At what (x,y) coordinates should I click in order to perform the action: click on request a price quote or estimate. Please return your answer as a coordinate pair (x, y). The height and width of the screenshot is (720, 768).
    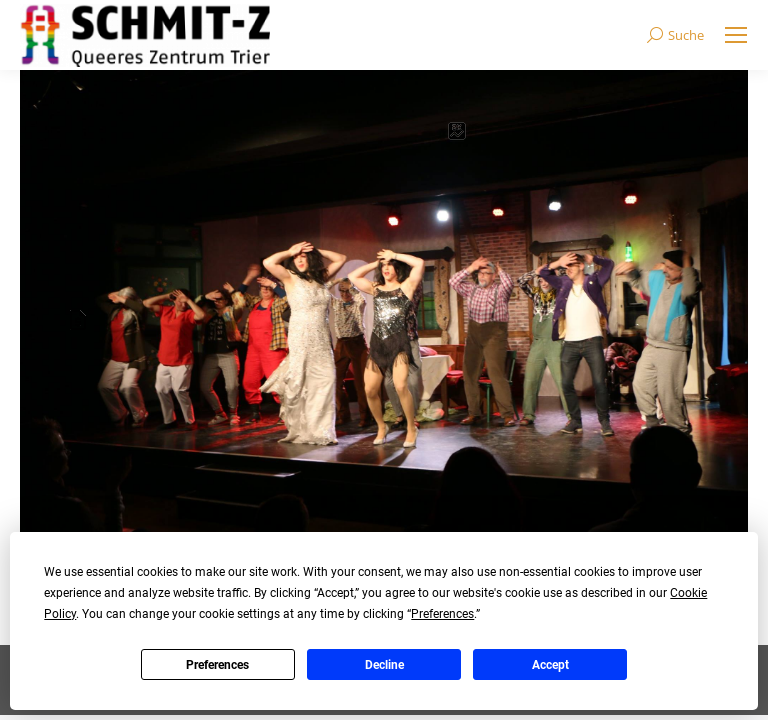
    Looking at the image, I should click on (78, 320).